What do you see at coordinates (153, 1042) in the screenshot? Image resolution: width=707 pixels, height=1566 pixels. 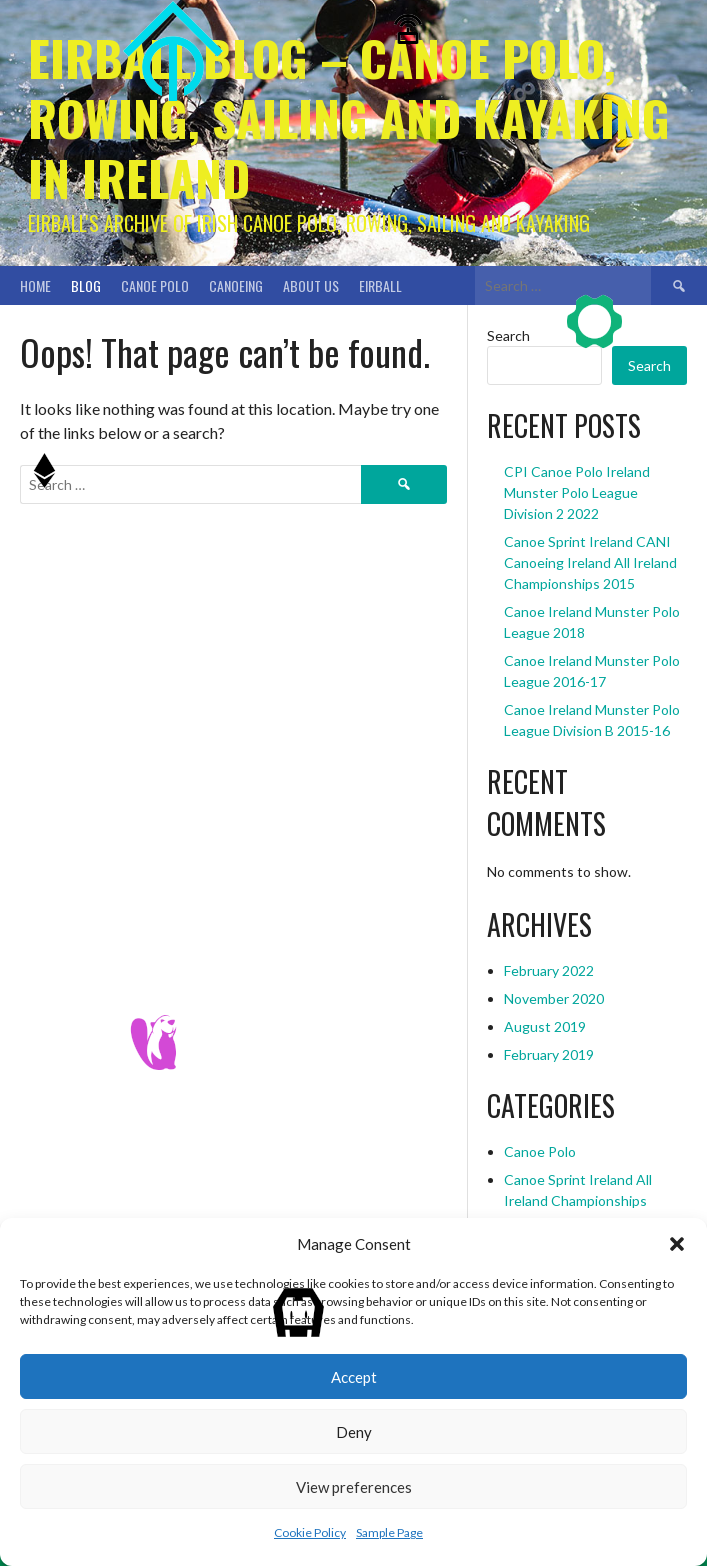 I see `open dbeaver database management application` at bounding box center [153, 1042].